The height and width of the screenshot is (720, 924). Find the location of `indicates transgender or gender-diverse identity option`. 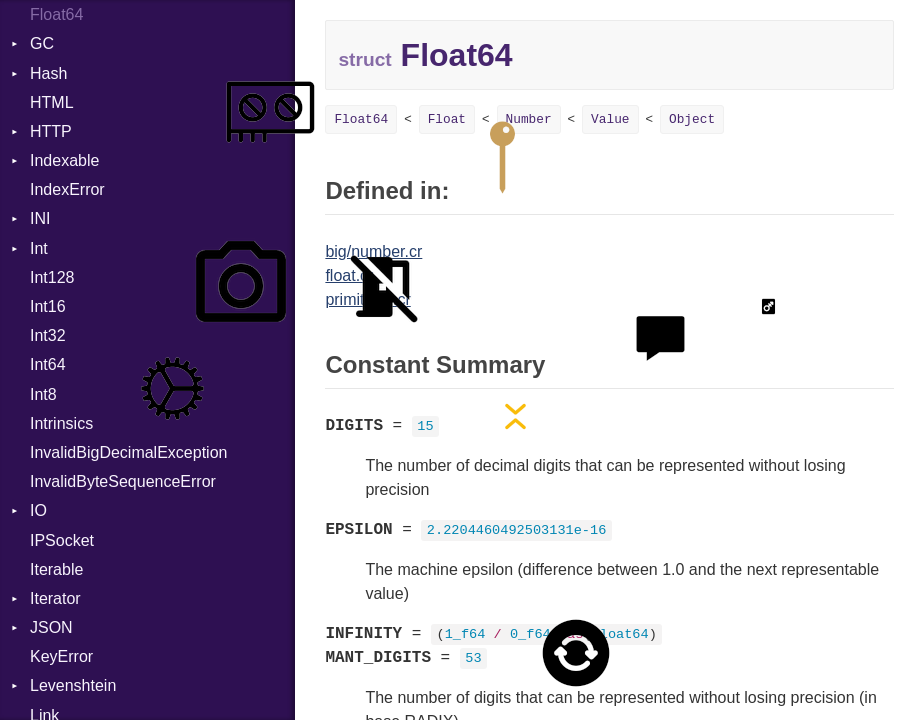

indicates transgender or gender-diverse identity option is located at coordinates (768, 306).